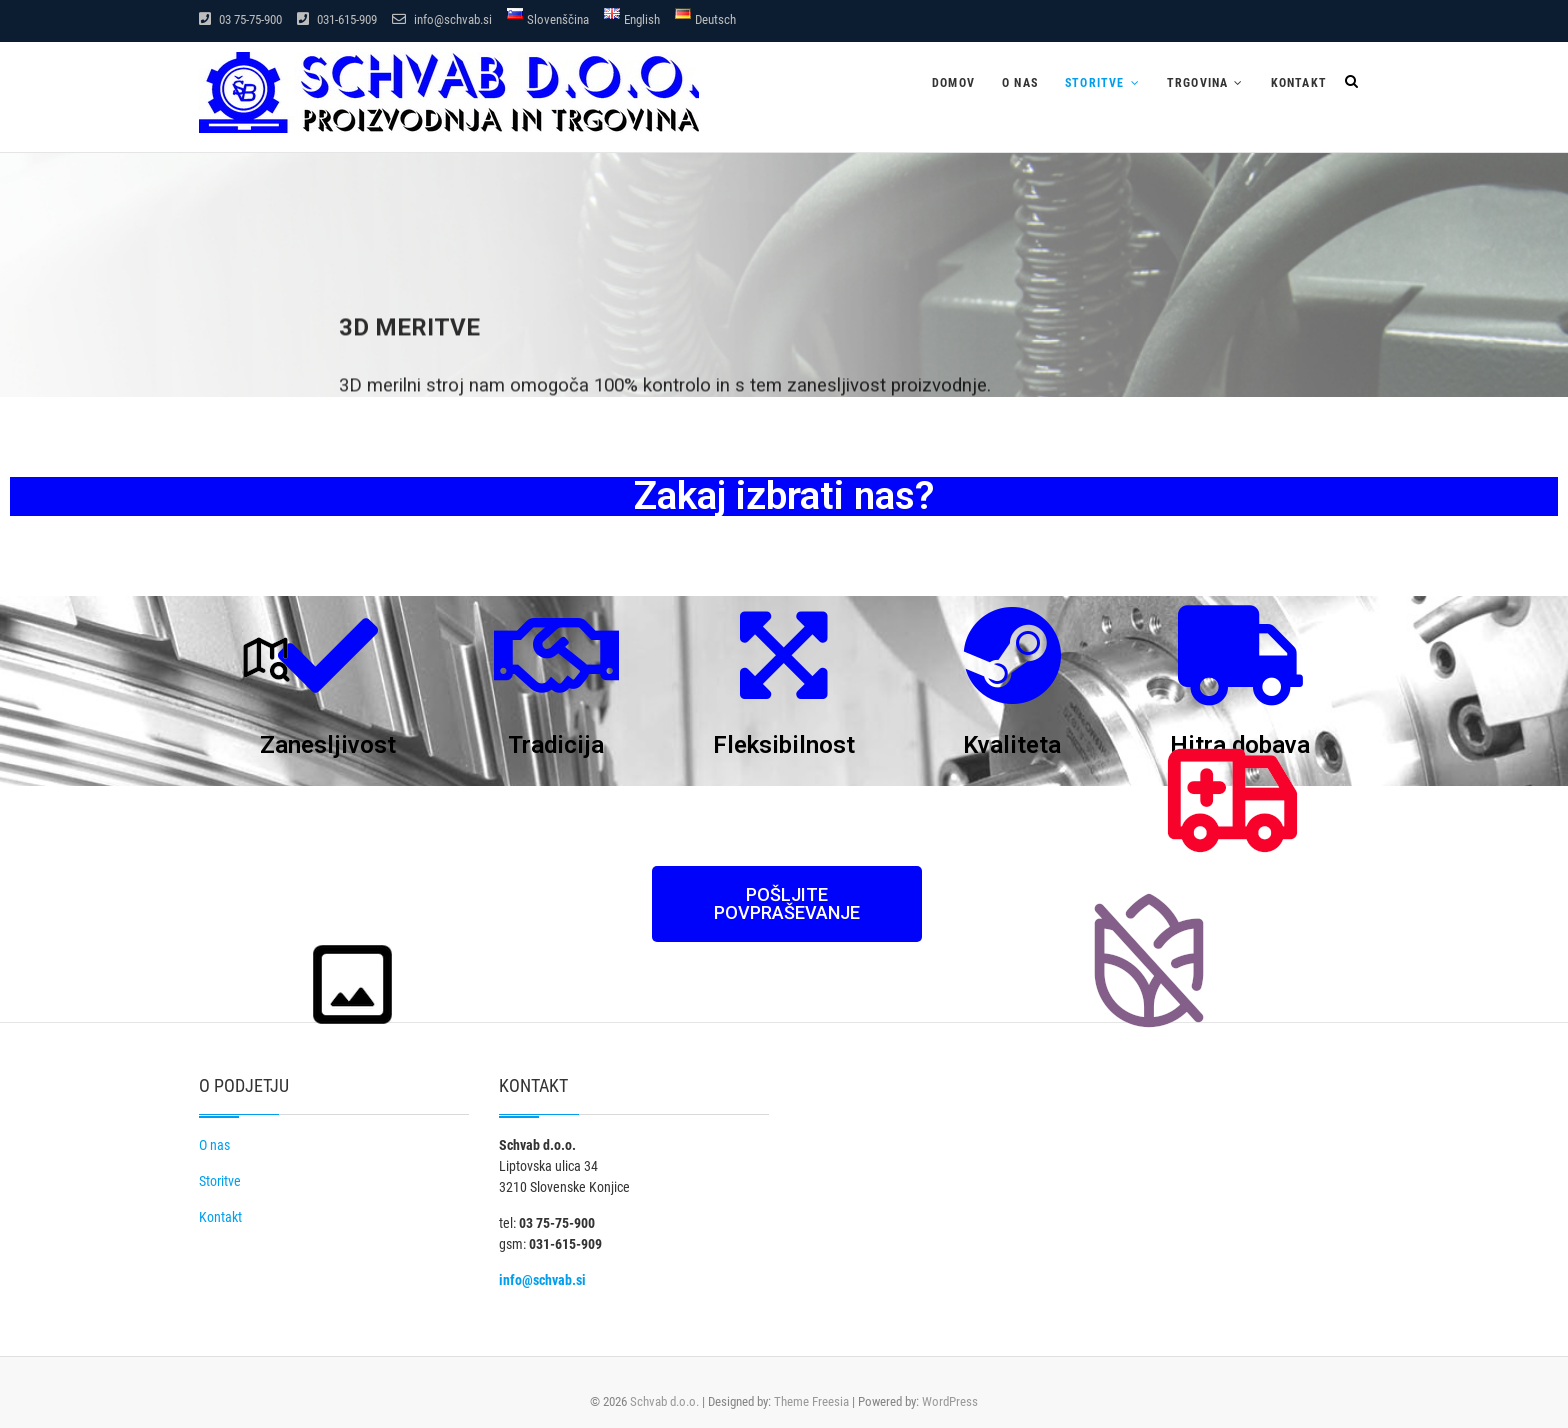  Describe the element at coordinates (352, 984) in the screenshot. I see `view original image without cropping` at that location.